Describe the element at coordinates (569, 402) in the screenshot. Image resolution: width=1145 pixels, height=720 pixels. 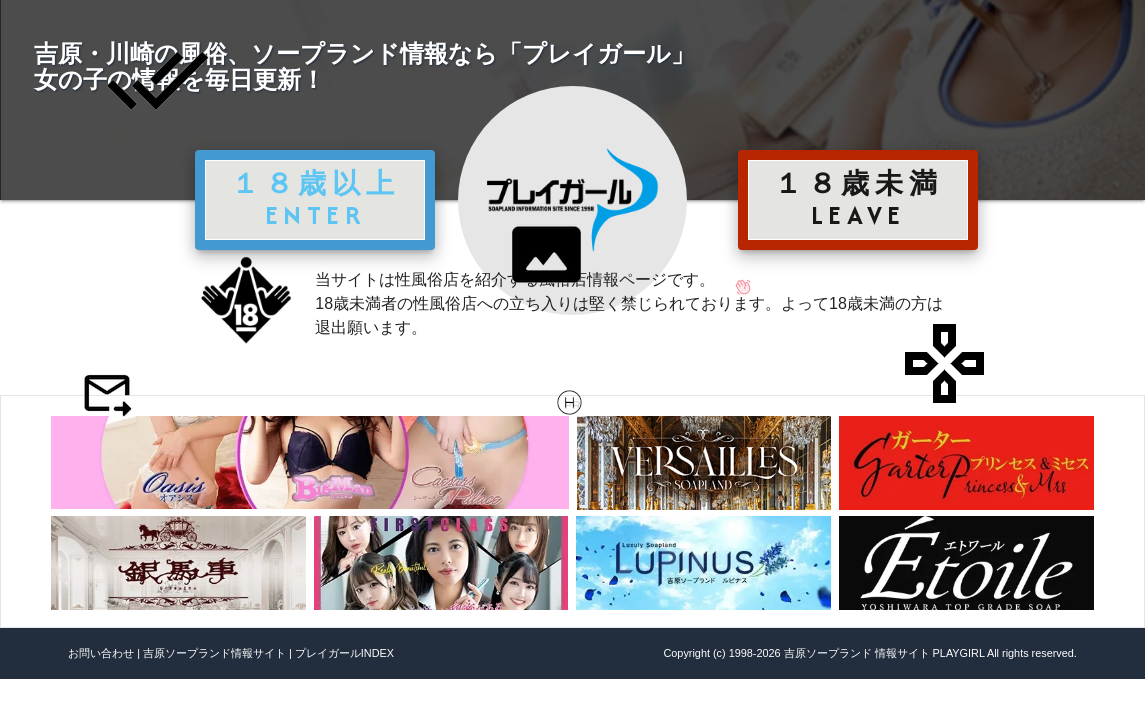
I see `navigate to items starting with the letter H` at that location.